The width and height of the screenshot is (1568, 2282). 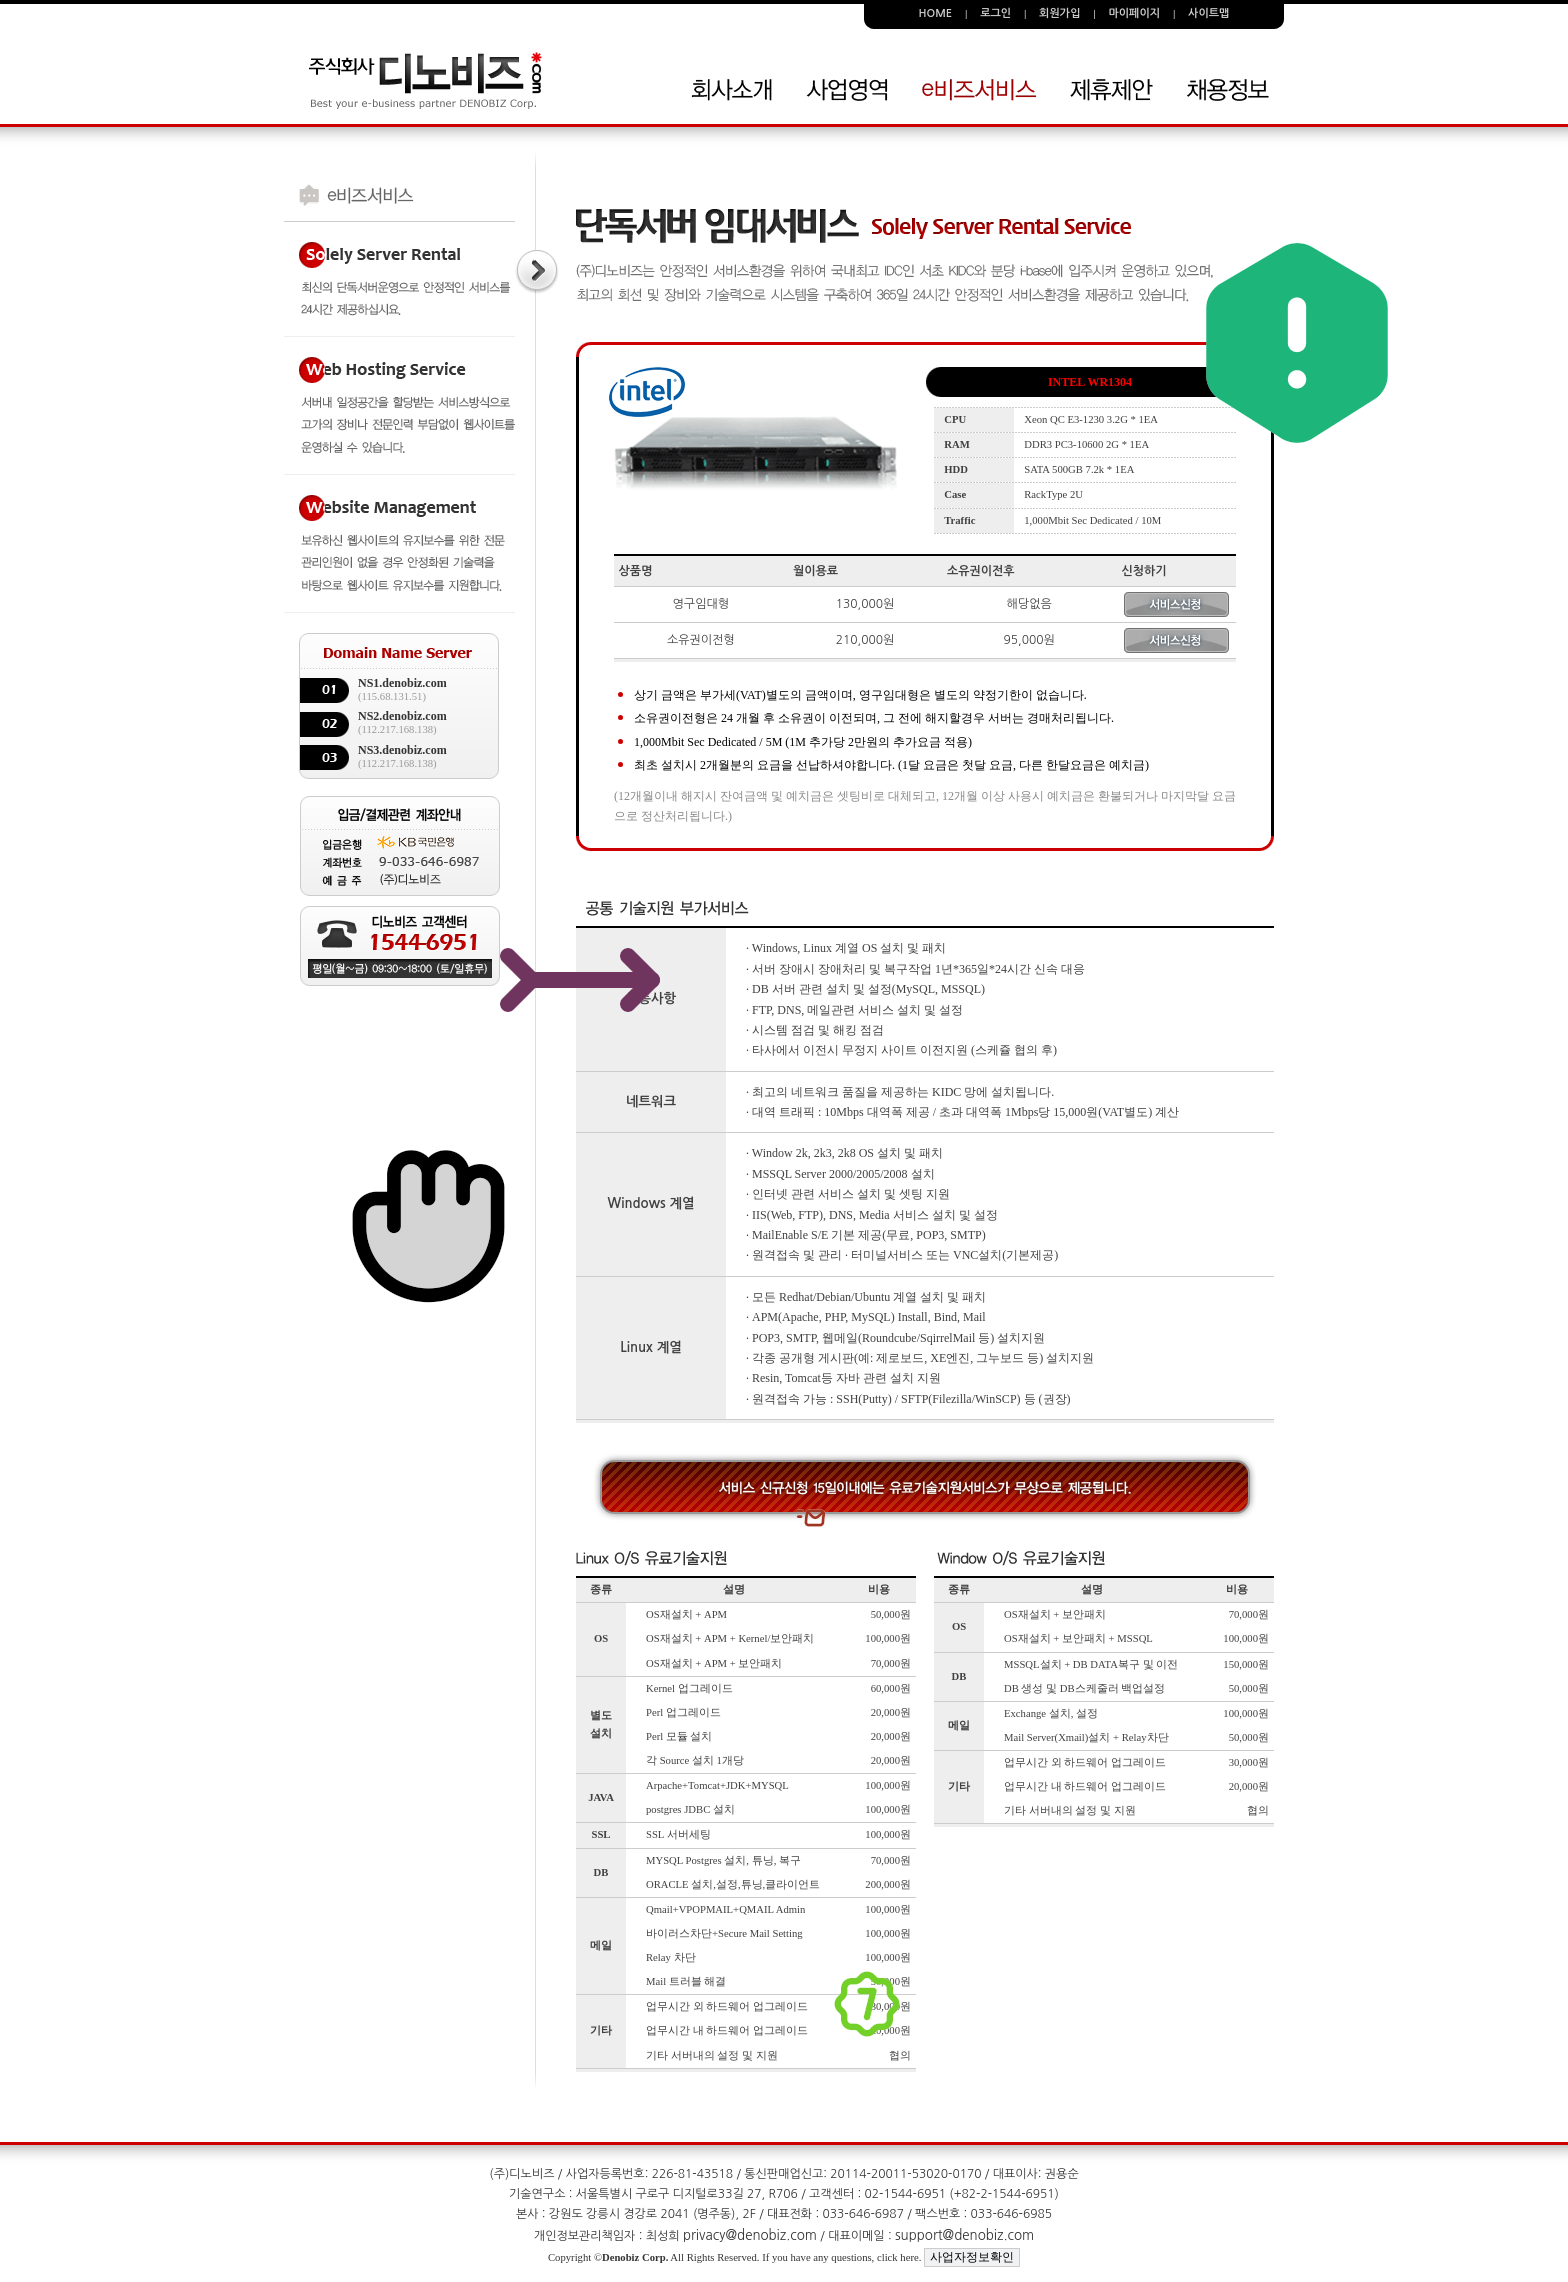 What do you see at coordinates (580, 980) in the screenshot?
I see `continue to the next step` at bounding box center [580, 980].